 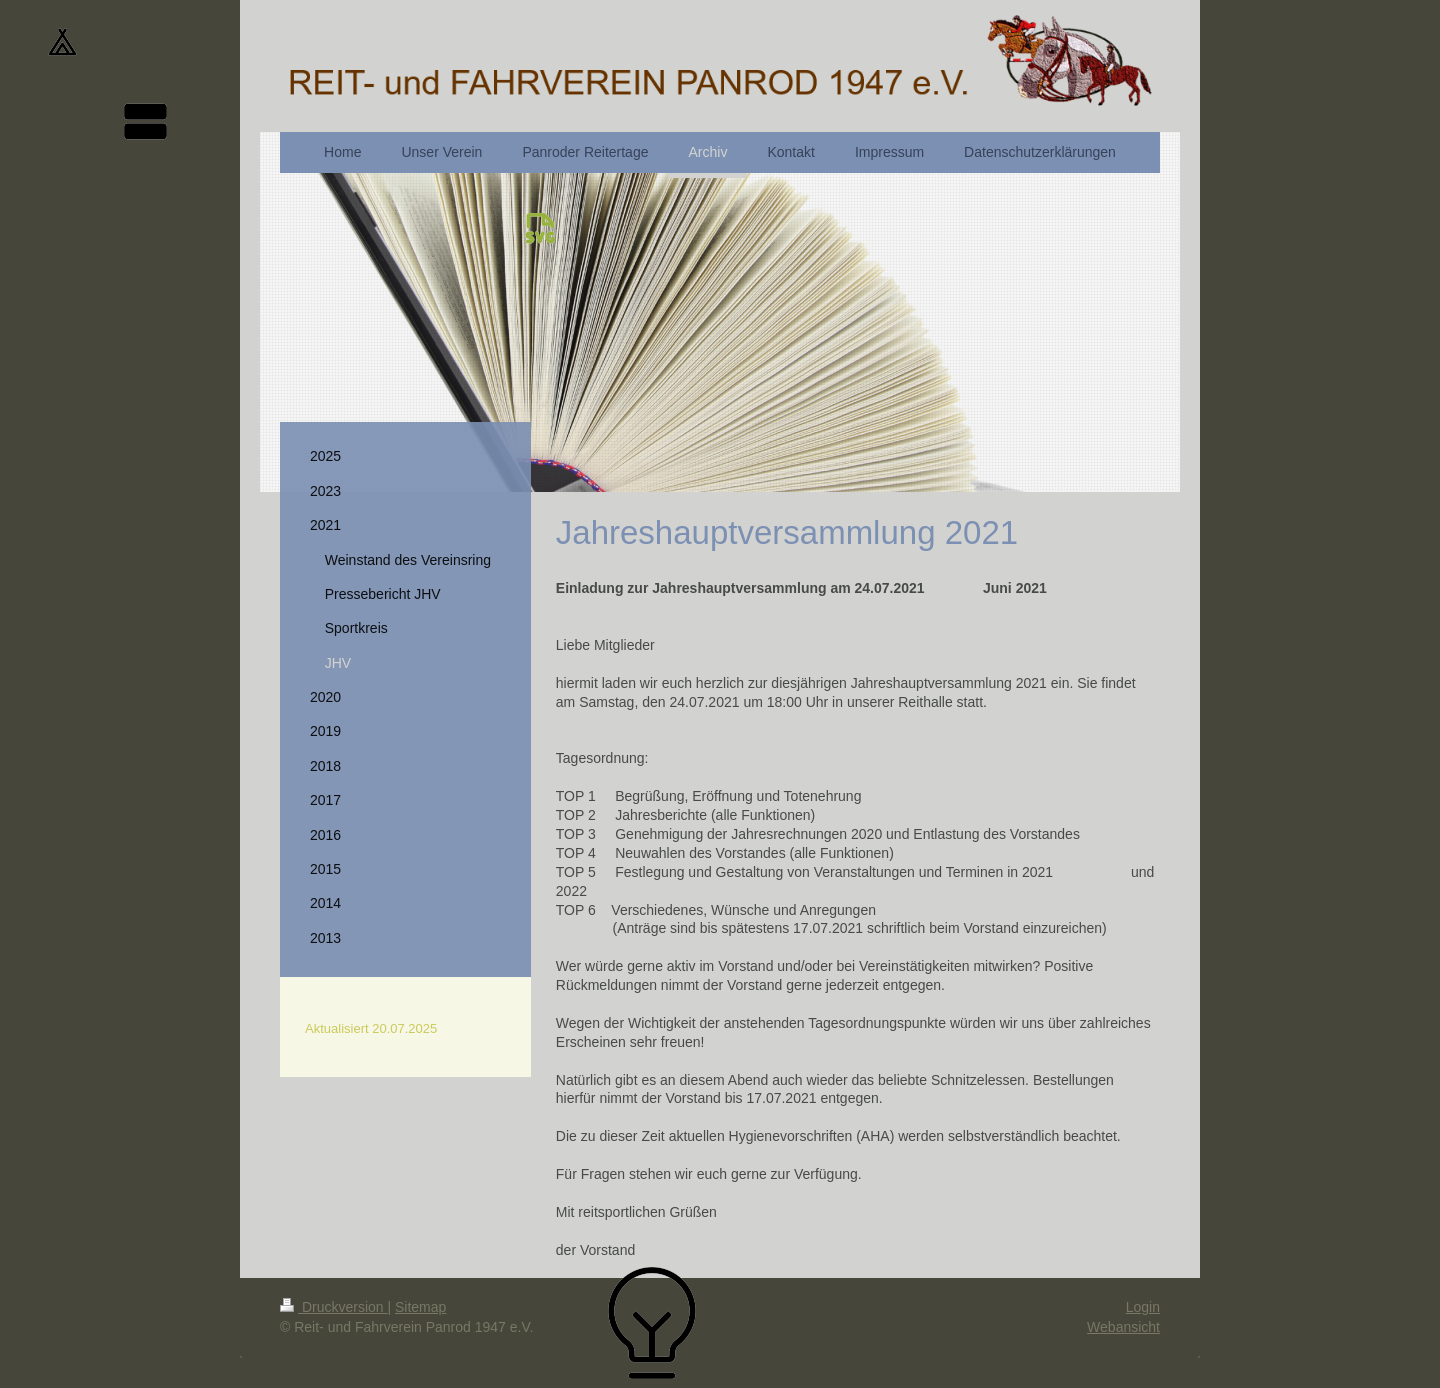 What do you see at coordinates (145, 121) in the screenshot?
I see `switch to row layout view` at bounding box center [145, 121].